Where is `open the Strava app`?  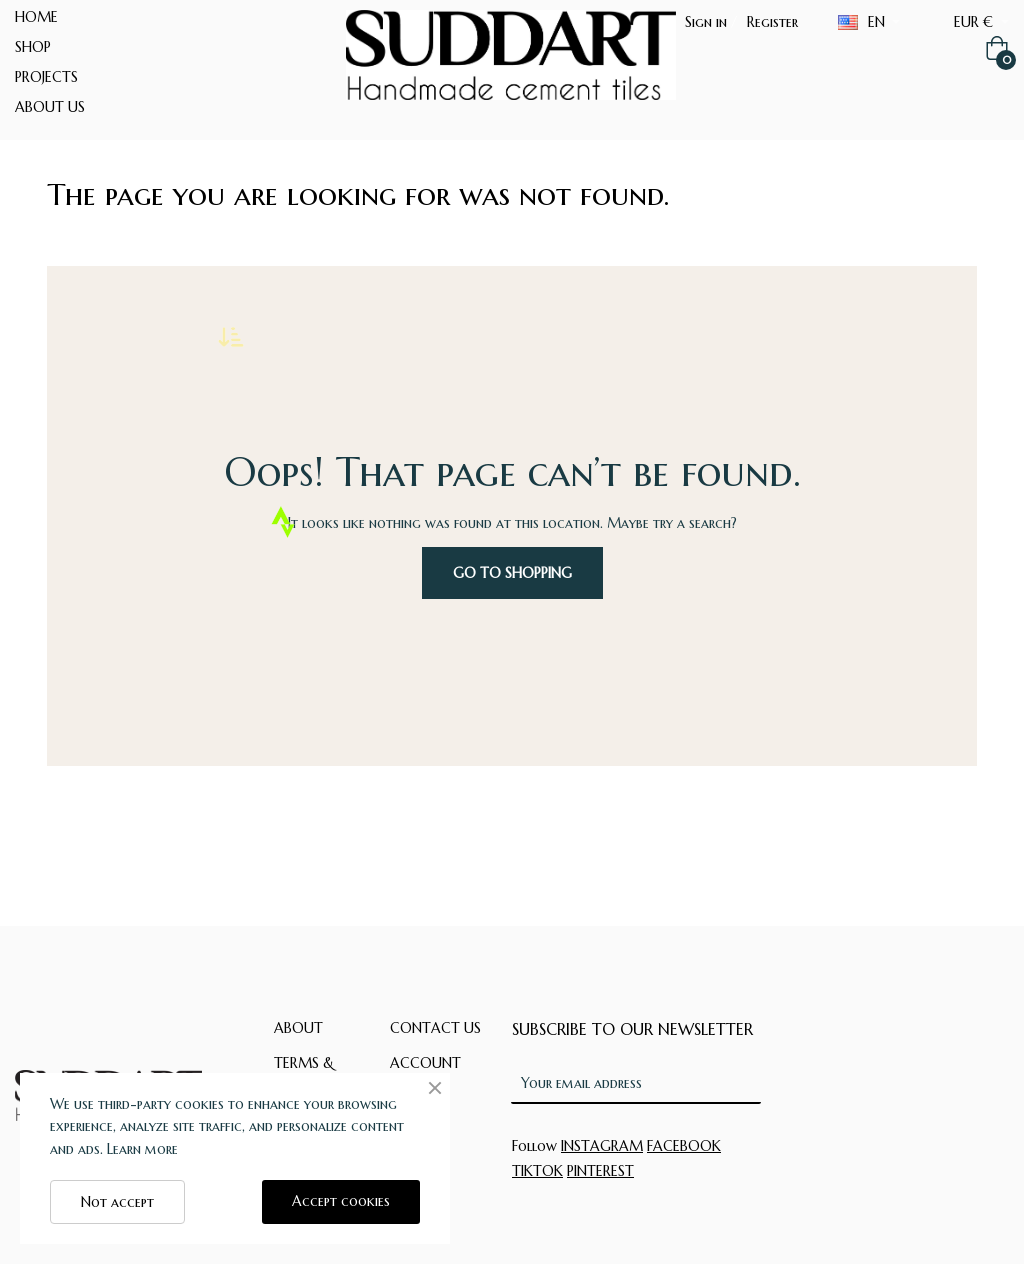 open the Strava app is located at coordinates (283, 522).